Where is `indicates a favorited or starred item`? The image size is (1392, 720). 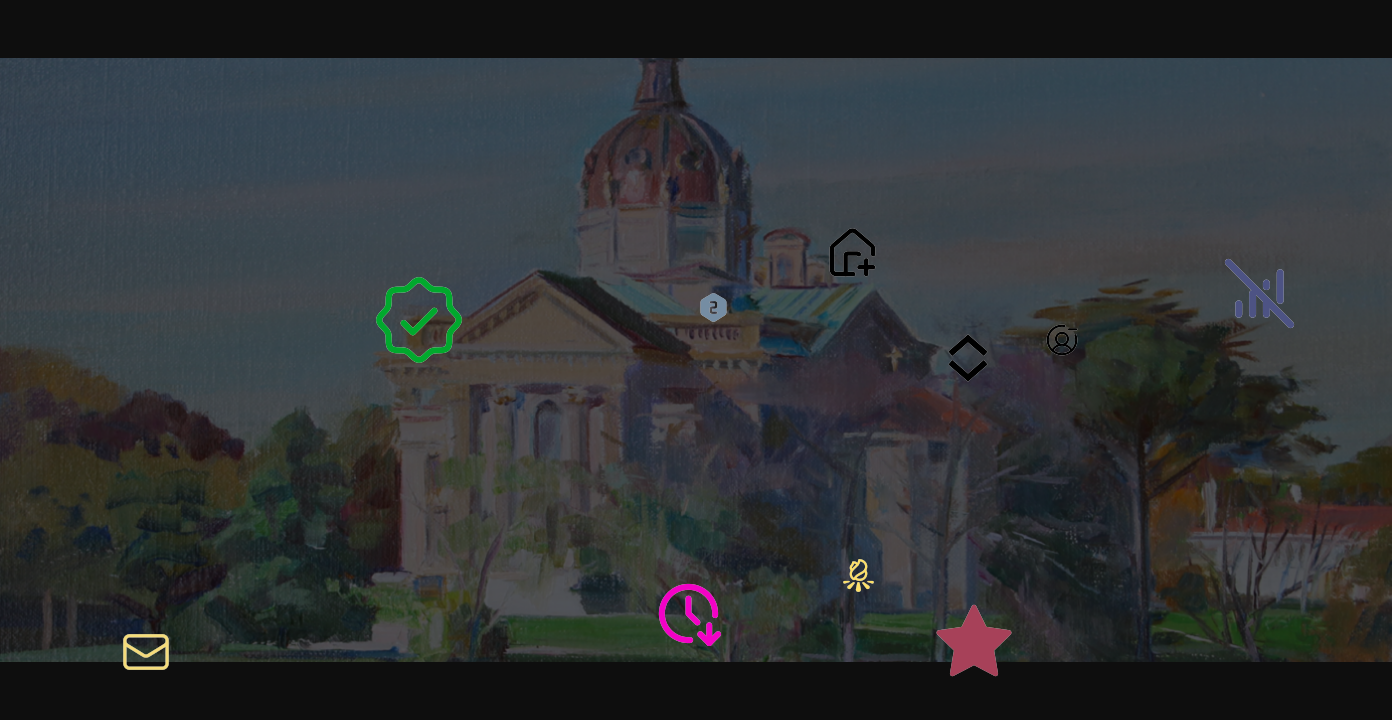 indicates a favorited or starred item is located at coordinates (974, 644).